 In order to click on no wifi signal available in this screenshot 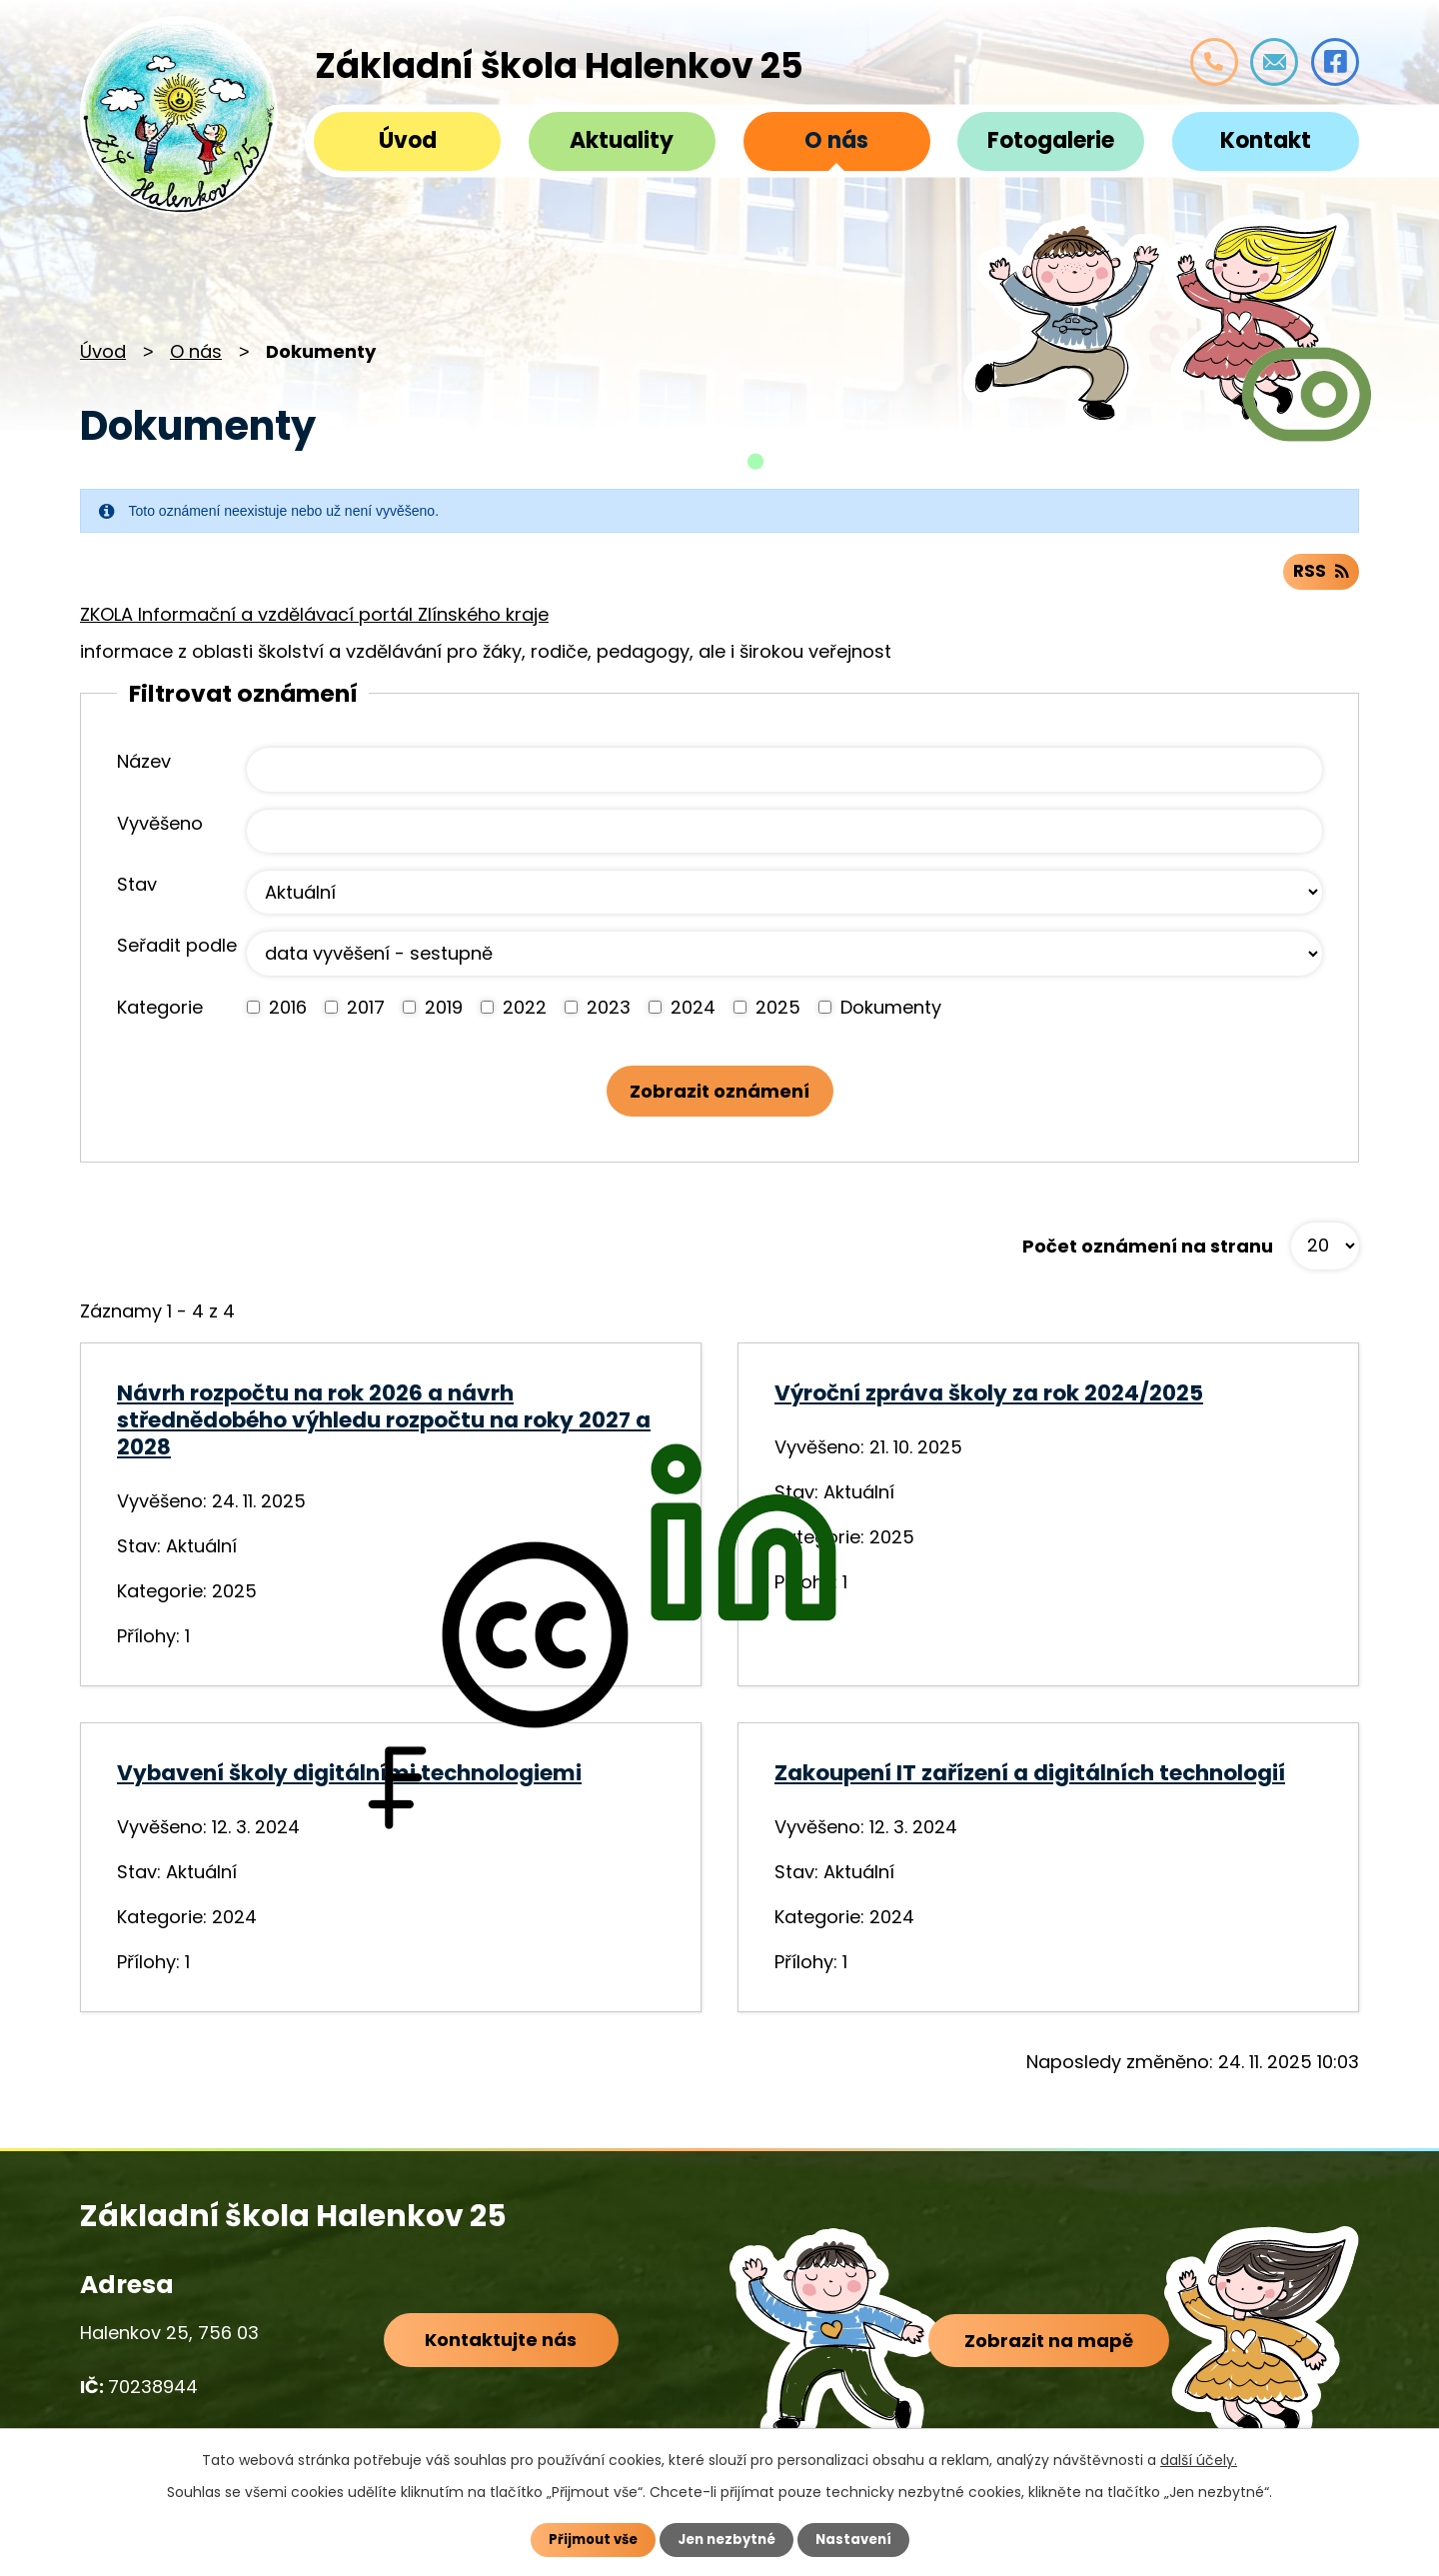, I will do `click(755, 397)`.